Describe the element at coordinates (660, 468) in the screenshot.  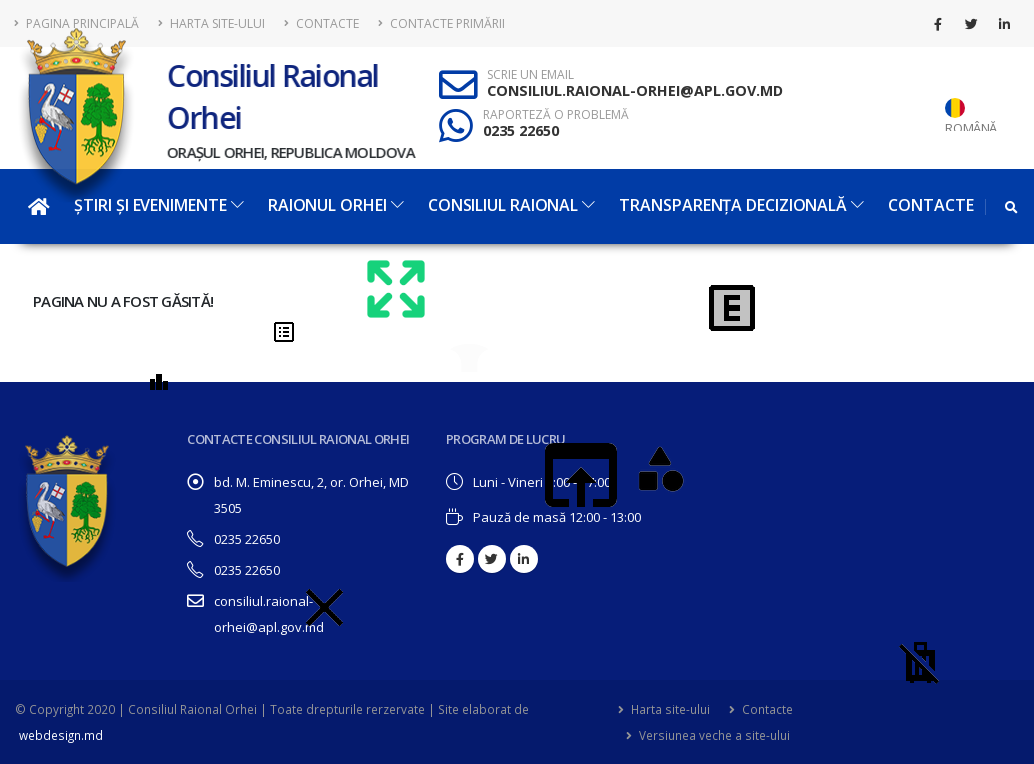
I see `browse or filter by category` at that location.